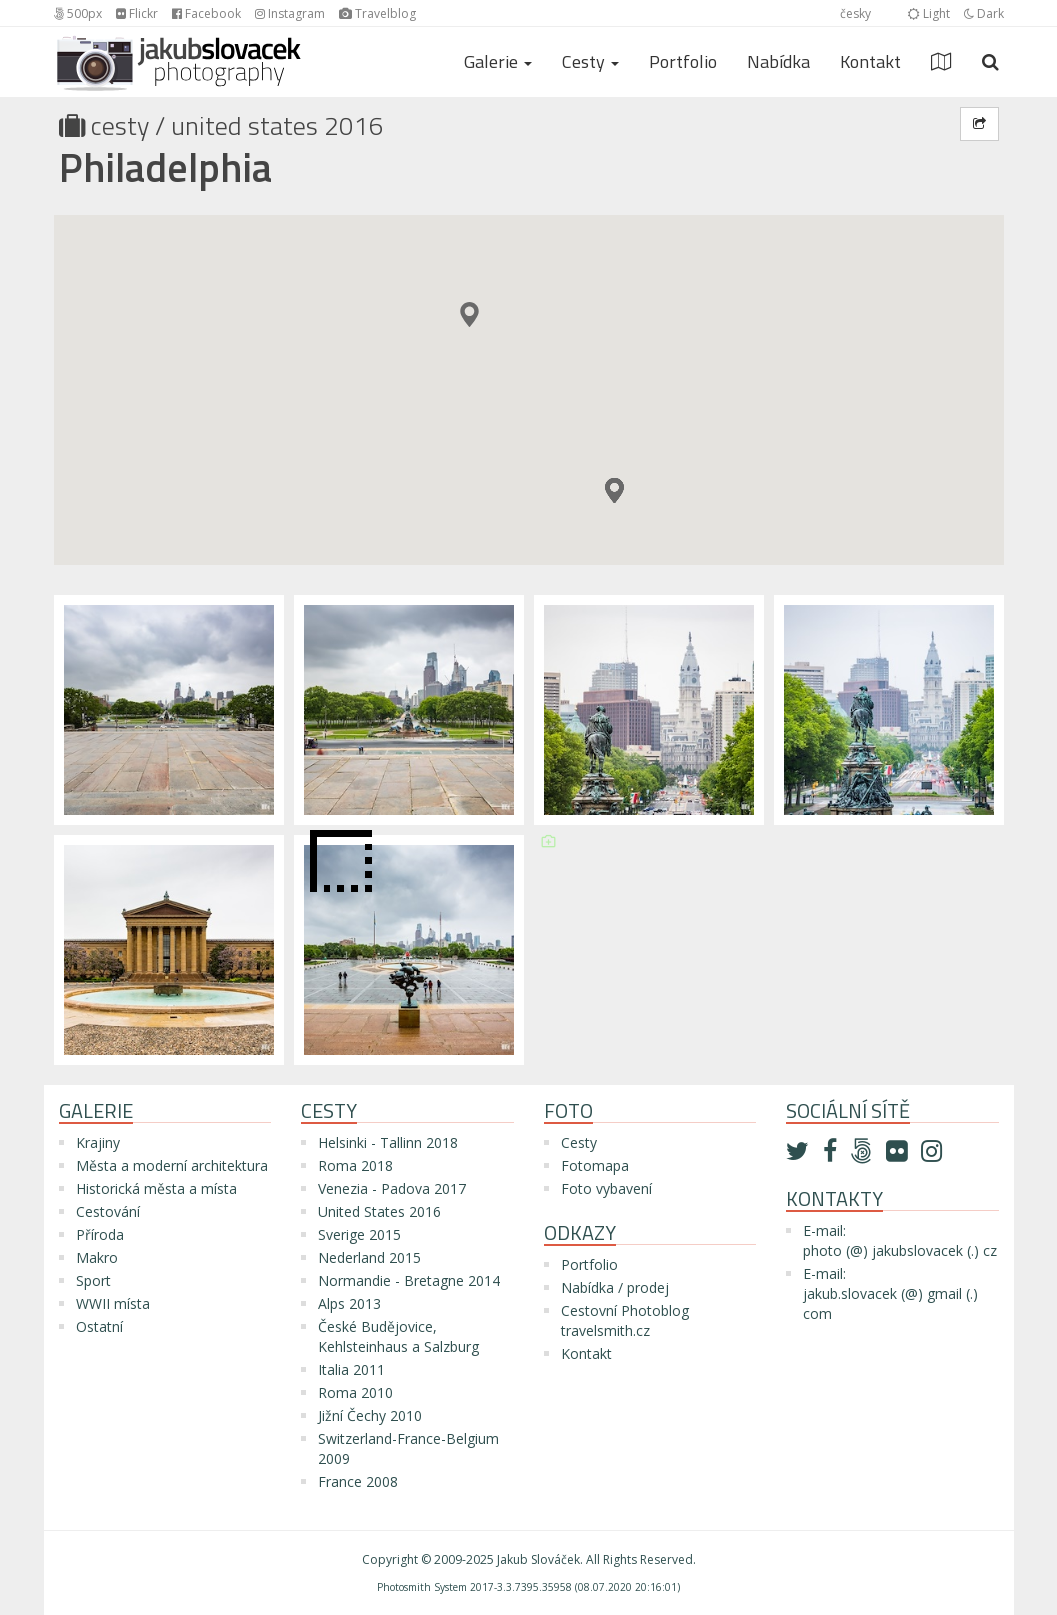 This screenshot has height=1615, width=1057. What do you see at coordinates (341, 861) in the screenshot?
I see `customize table or element border style` at bounding box center [341, 861].